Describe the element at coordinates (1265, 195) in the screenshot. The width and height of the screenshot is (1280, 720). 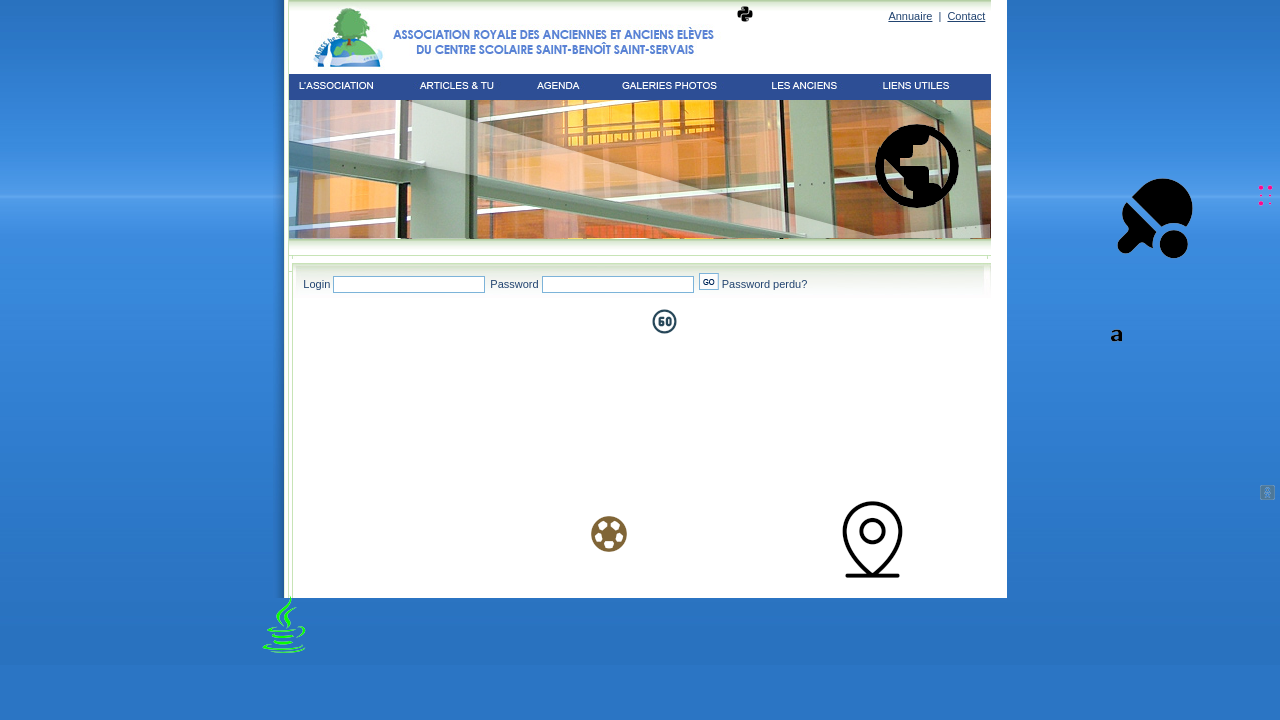
I see `enable braille accessibility features` at that location.